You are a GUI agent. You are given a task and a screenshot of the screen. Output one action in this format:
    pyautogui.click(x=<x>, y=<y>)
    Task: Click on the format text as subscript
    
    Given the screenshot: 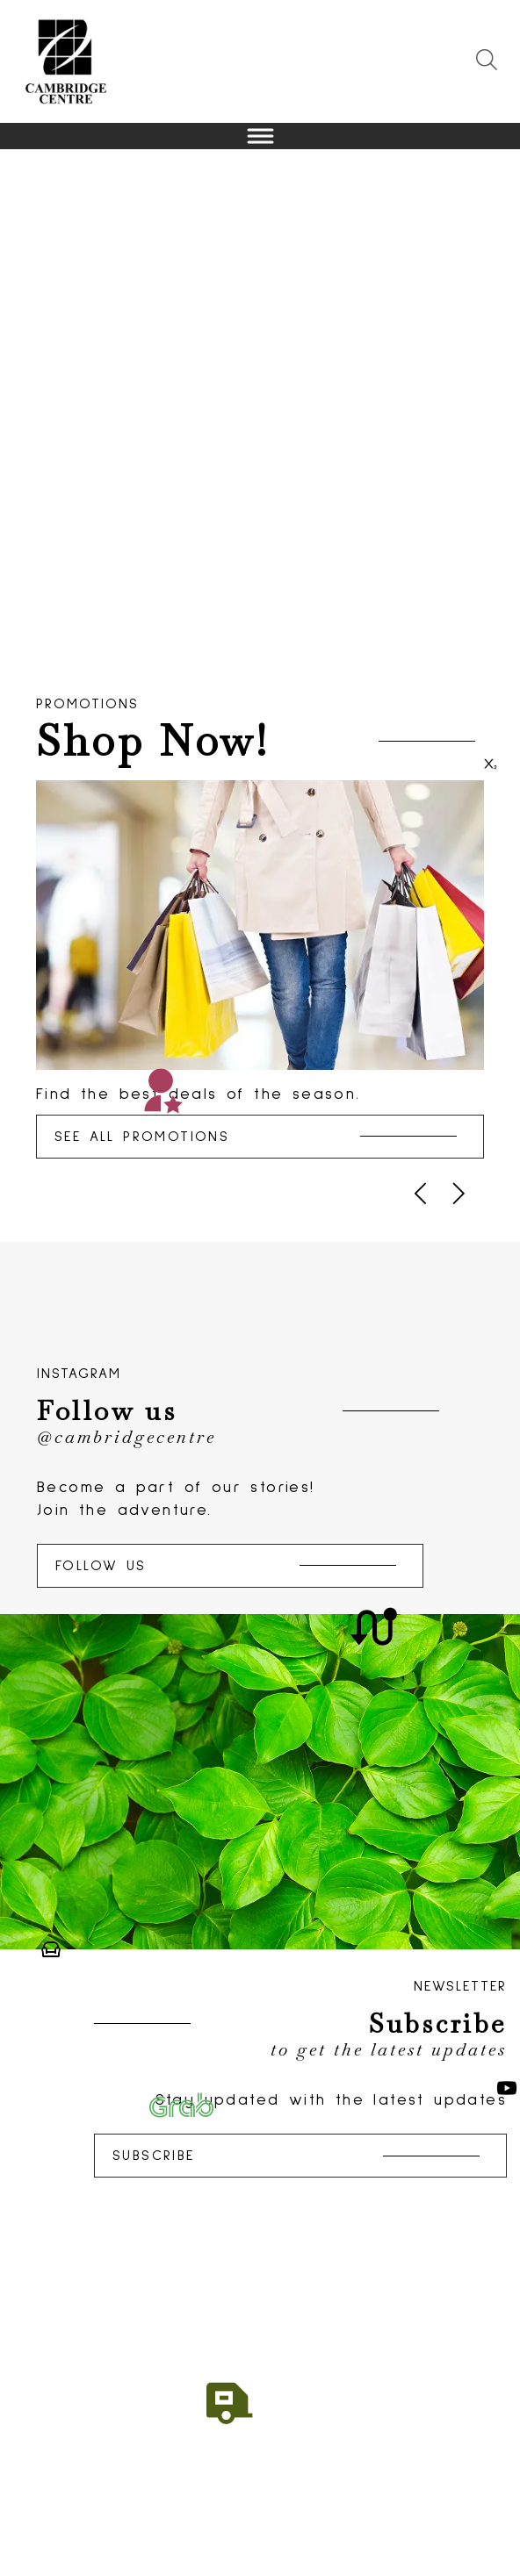 What is the action you would take?
    pyautogui.click(x=489, y=764)
    